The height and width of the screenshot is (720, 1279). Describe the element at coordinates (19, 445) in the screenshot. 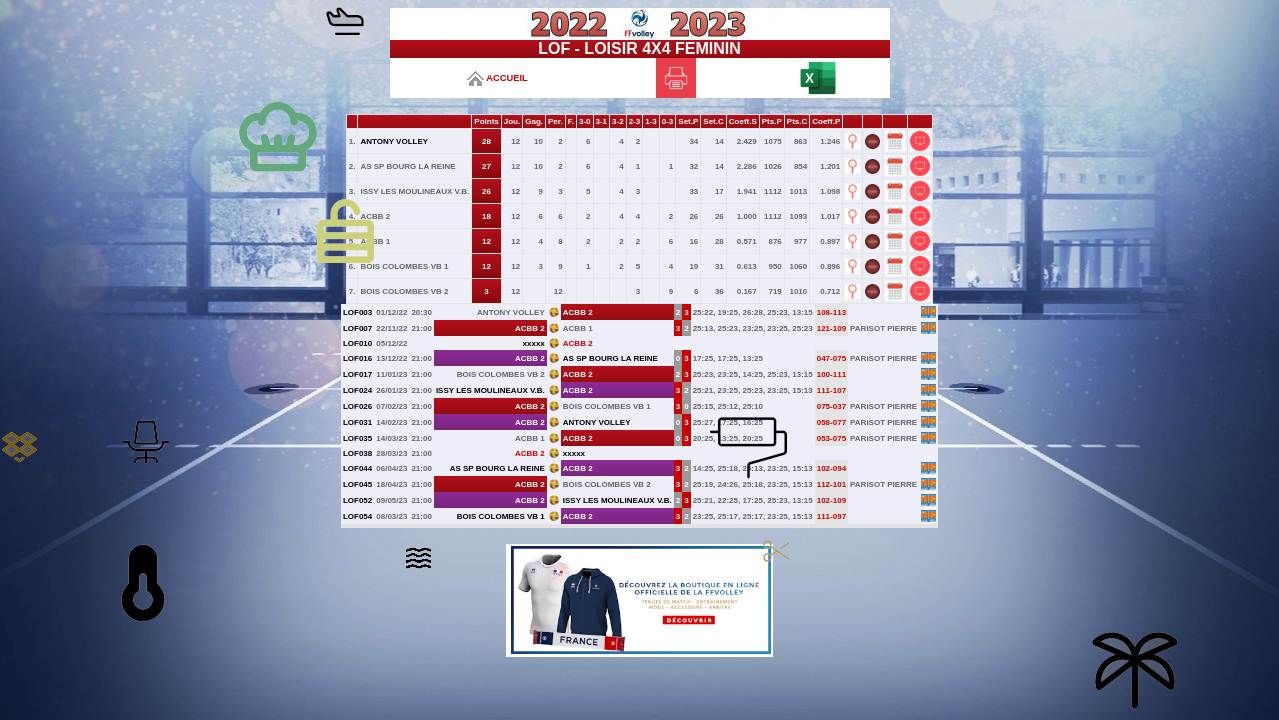

I see `access Dropbox cloud storage` at that location.